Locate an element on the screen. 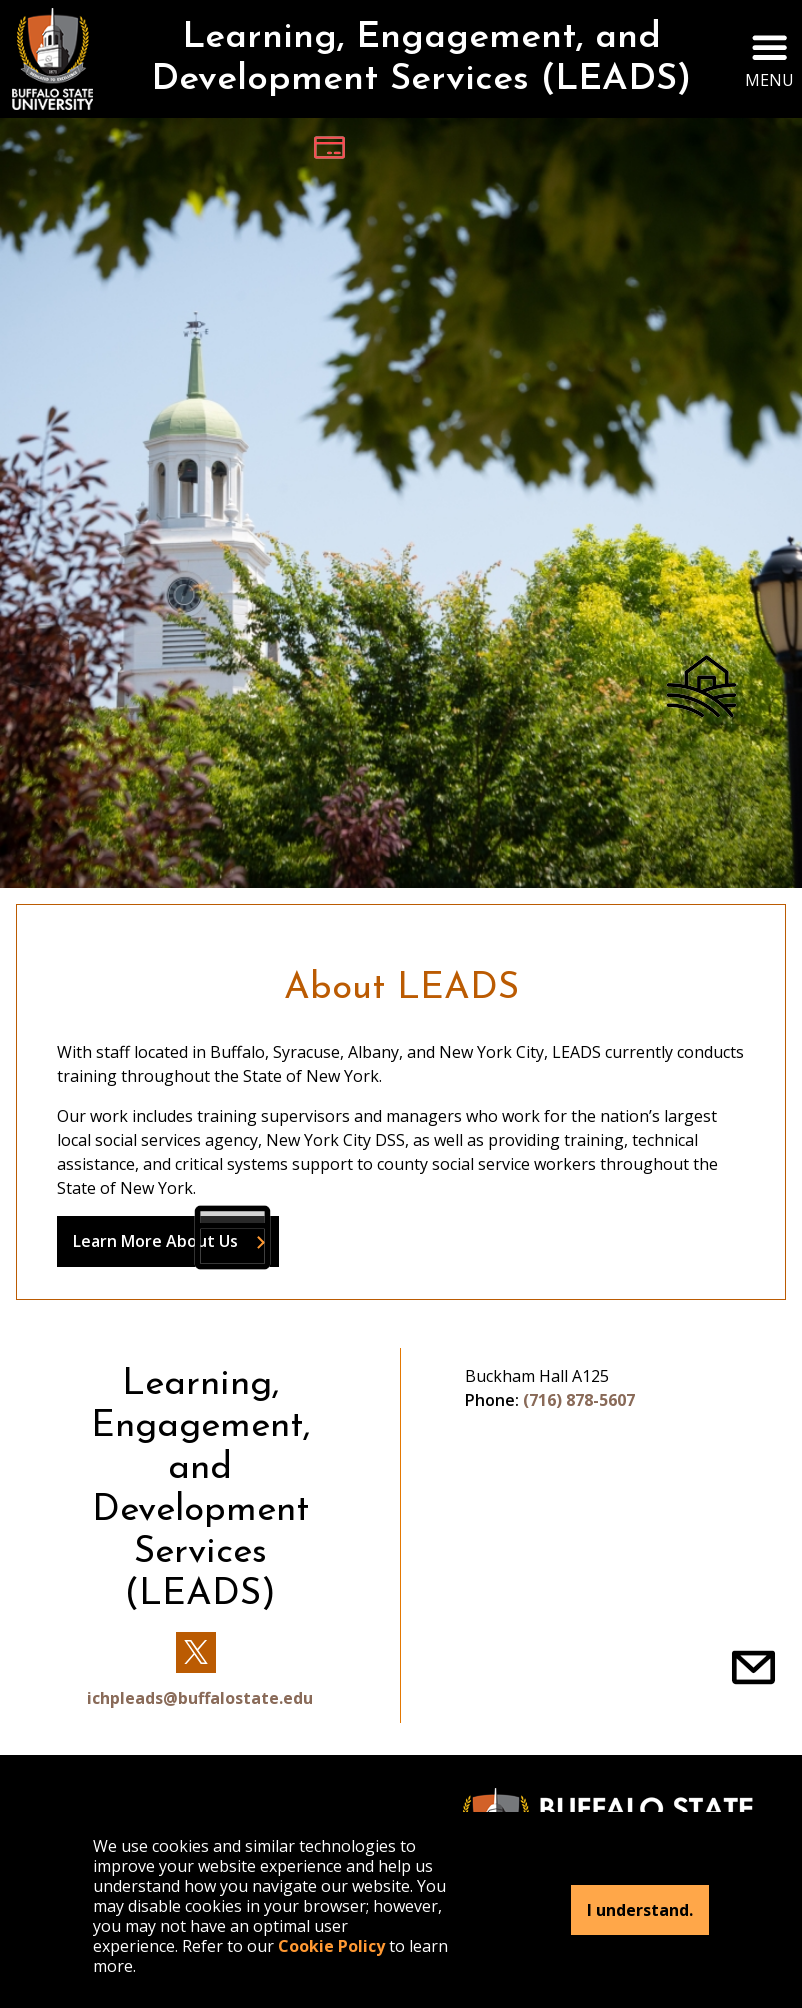 The image size is (802, 2008). open your inbox or email is located at coordinates (753, 1667).